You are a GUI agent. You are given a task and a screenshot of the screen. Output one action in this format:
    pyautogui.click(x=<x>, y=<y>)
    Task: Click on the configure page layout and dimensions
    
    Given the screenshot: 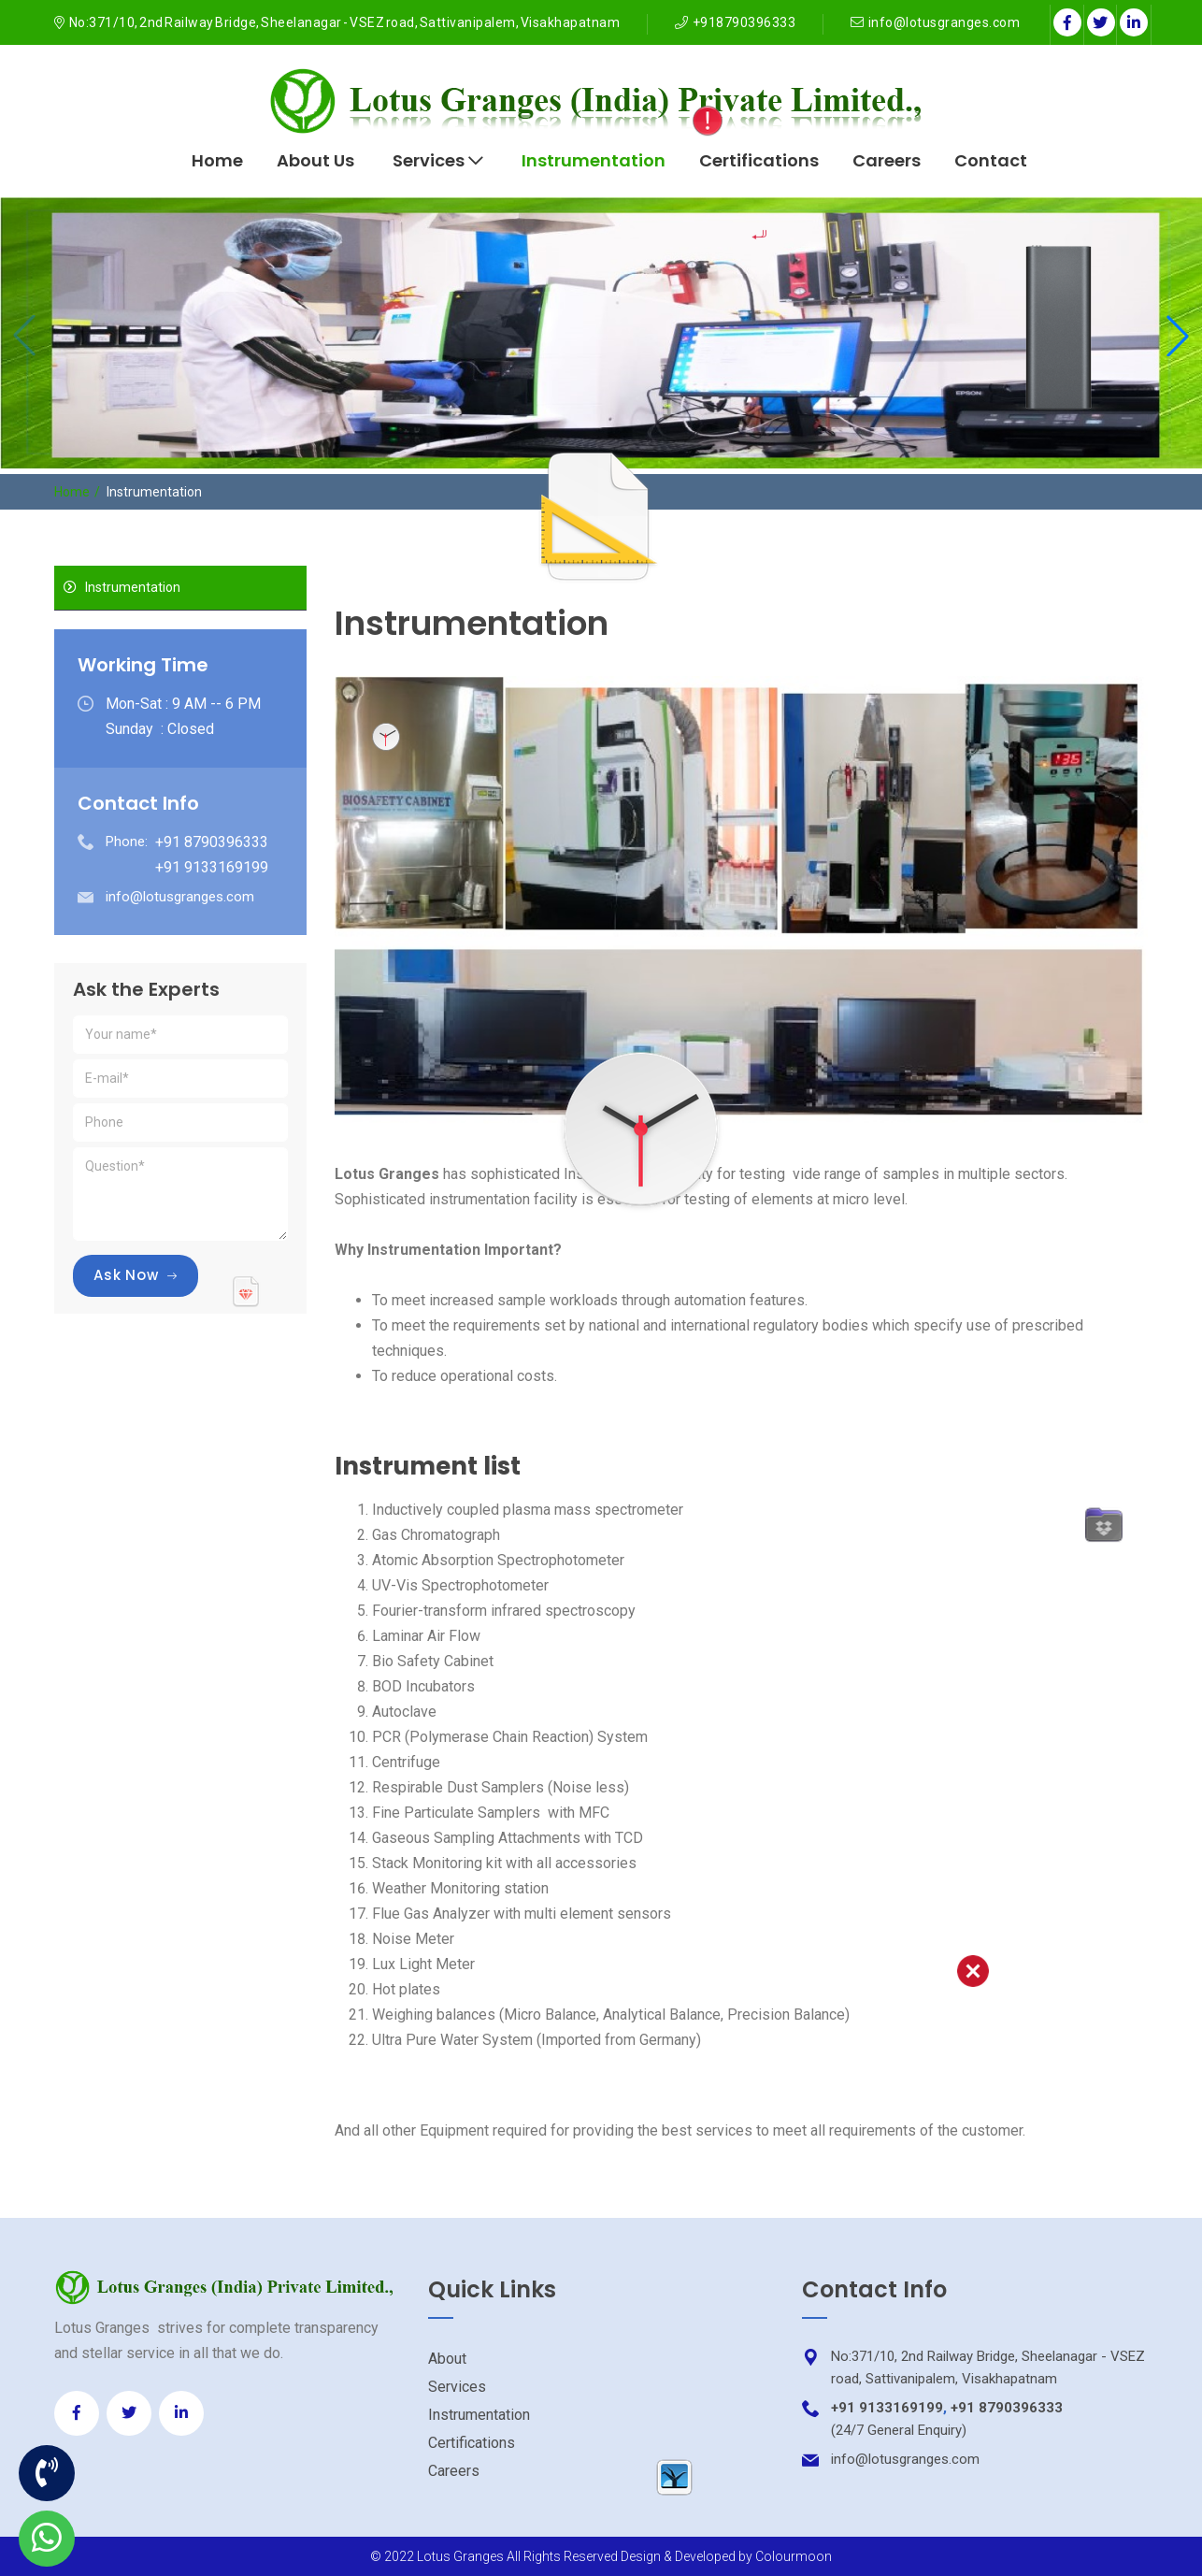 What is the action you would take?
    pyautogui.click(x=598, y=516)
    